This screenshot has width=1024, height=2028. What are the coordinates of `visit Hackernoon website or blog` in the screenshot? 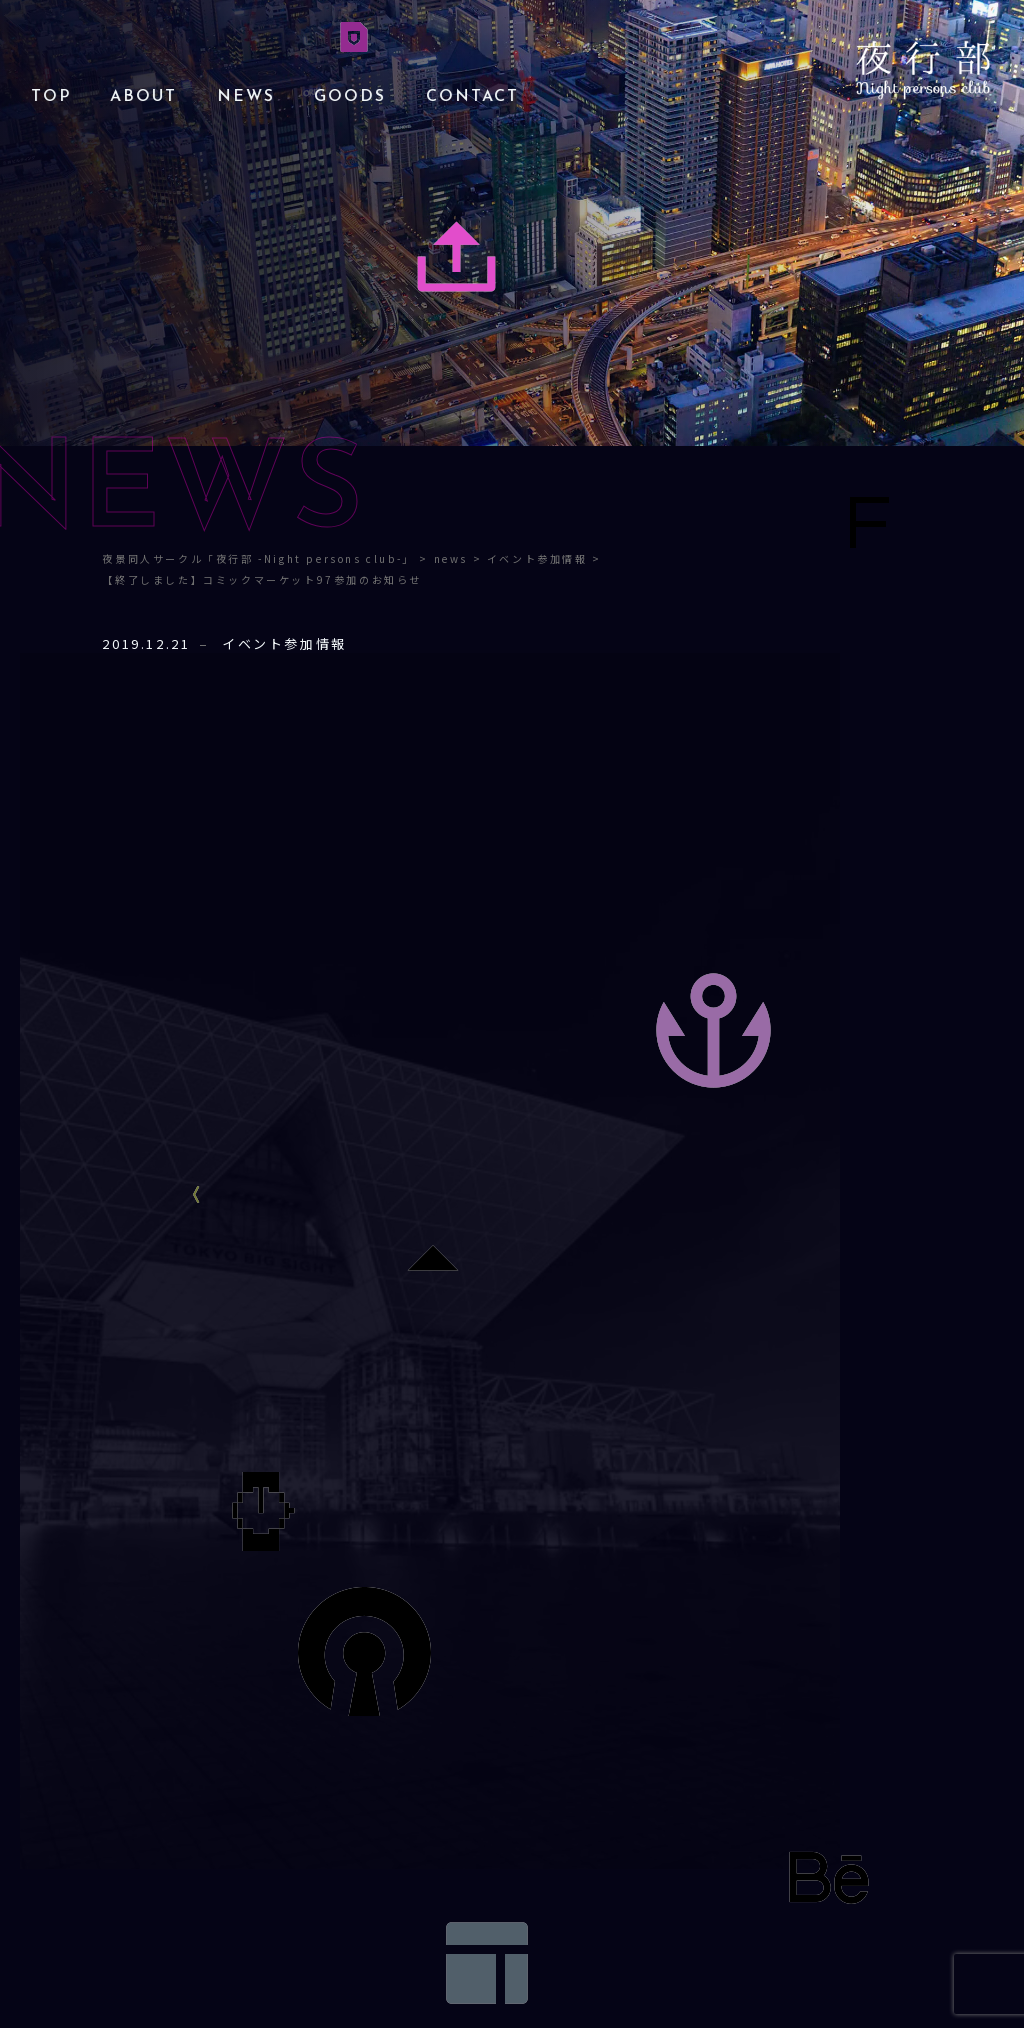 It's located at (263, 1511).